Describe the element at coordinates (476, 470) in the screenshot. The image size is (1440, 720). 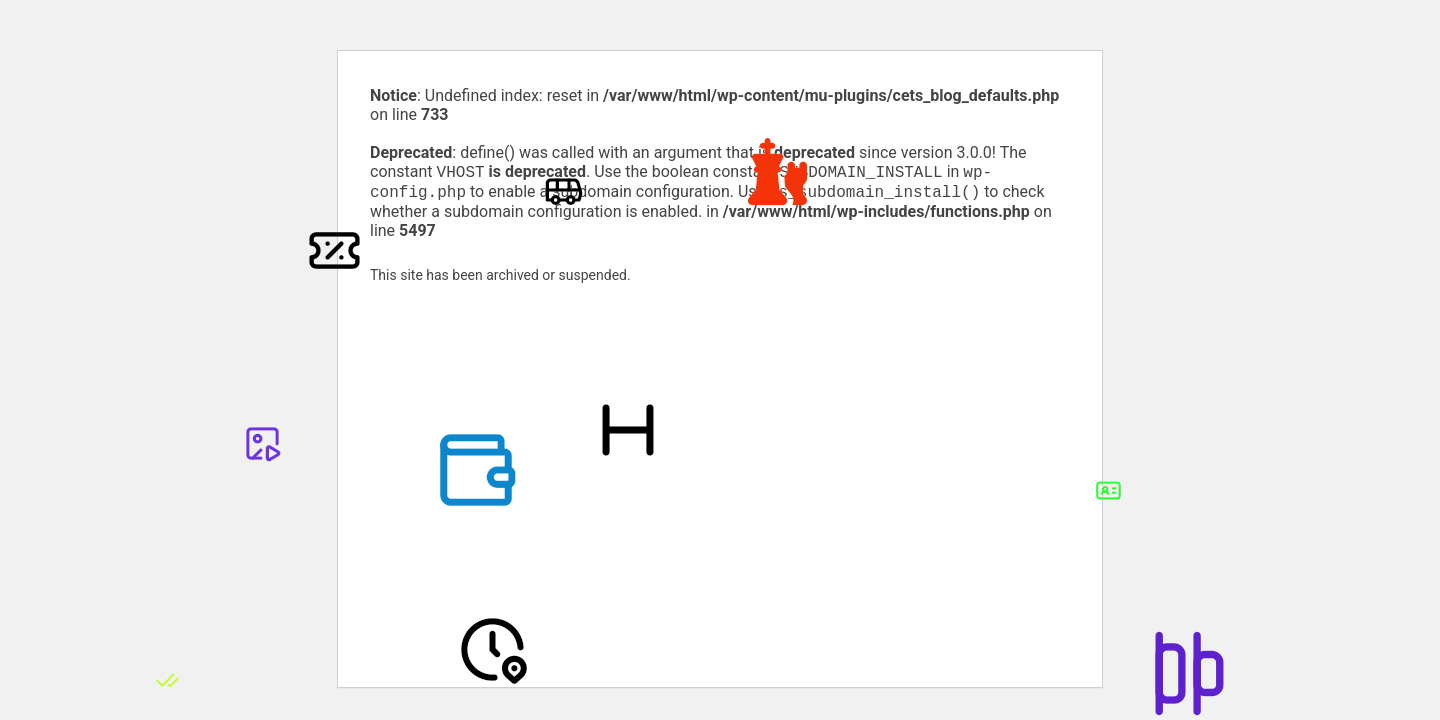
I see `access your digital wallet` at that location.